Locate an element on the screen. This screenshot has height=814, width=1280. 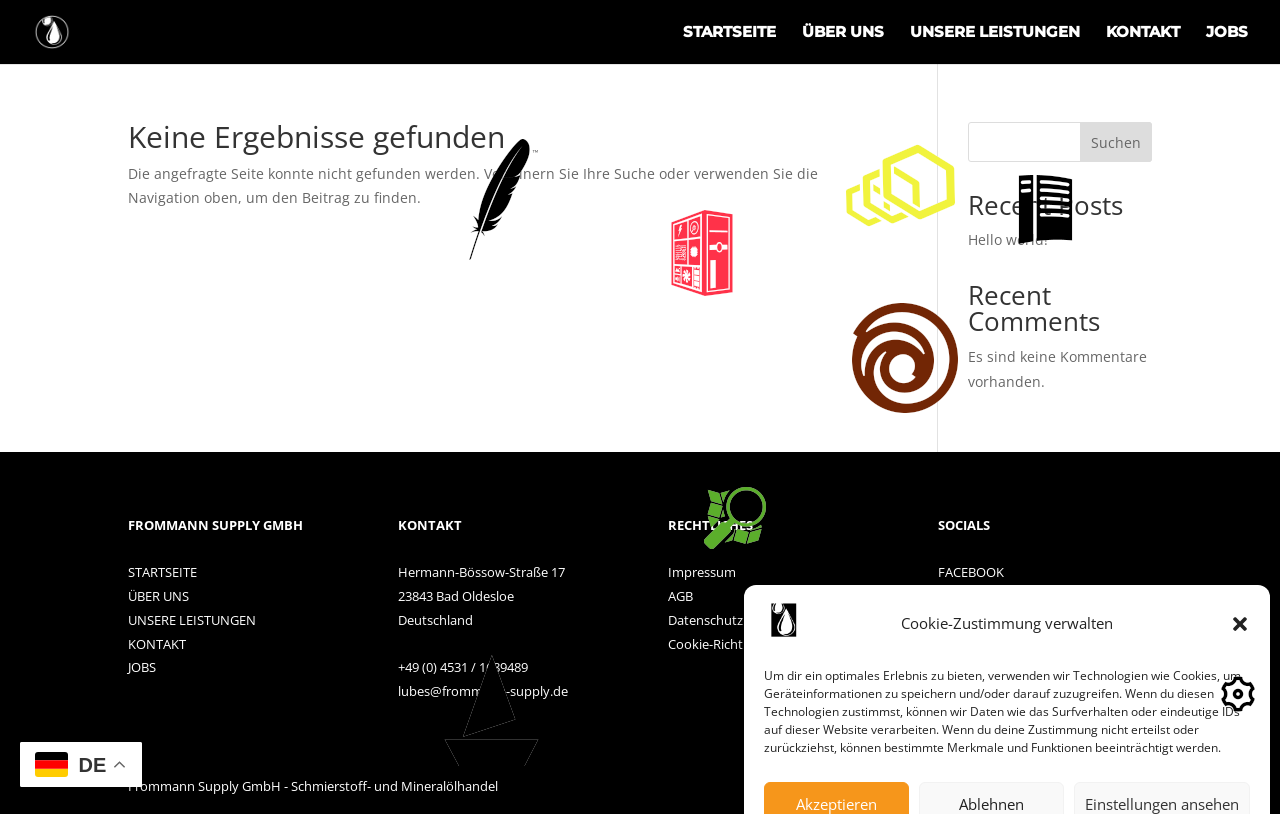
envoy proxy logo is located at coordinates (900, 185).